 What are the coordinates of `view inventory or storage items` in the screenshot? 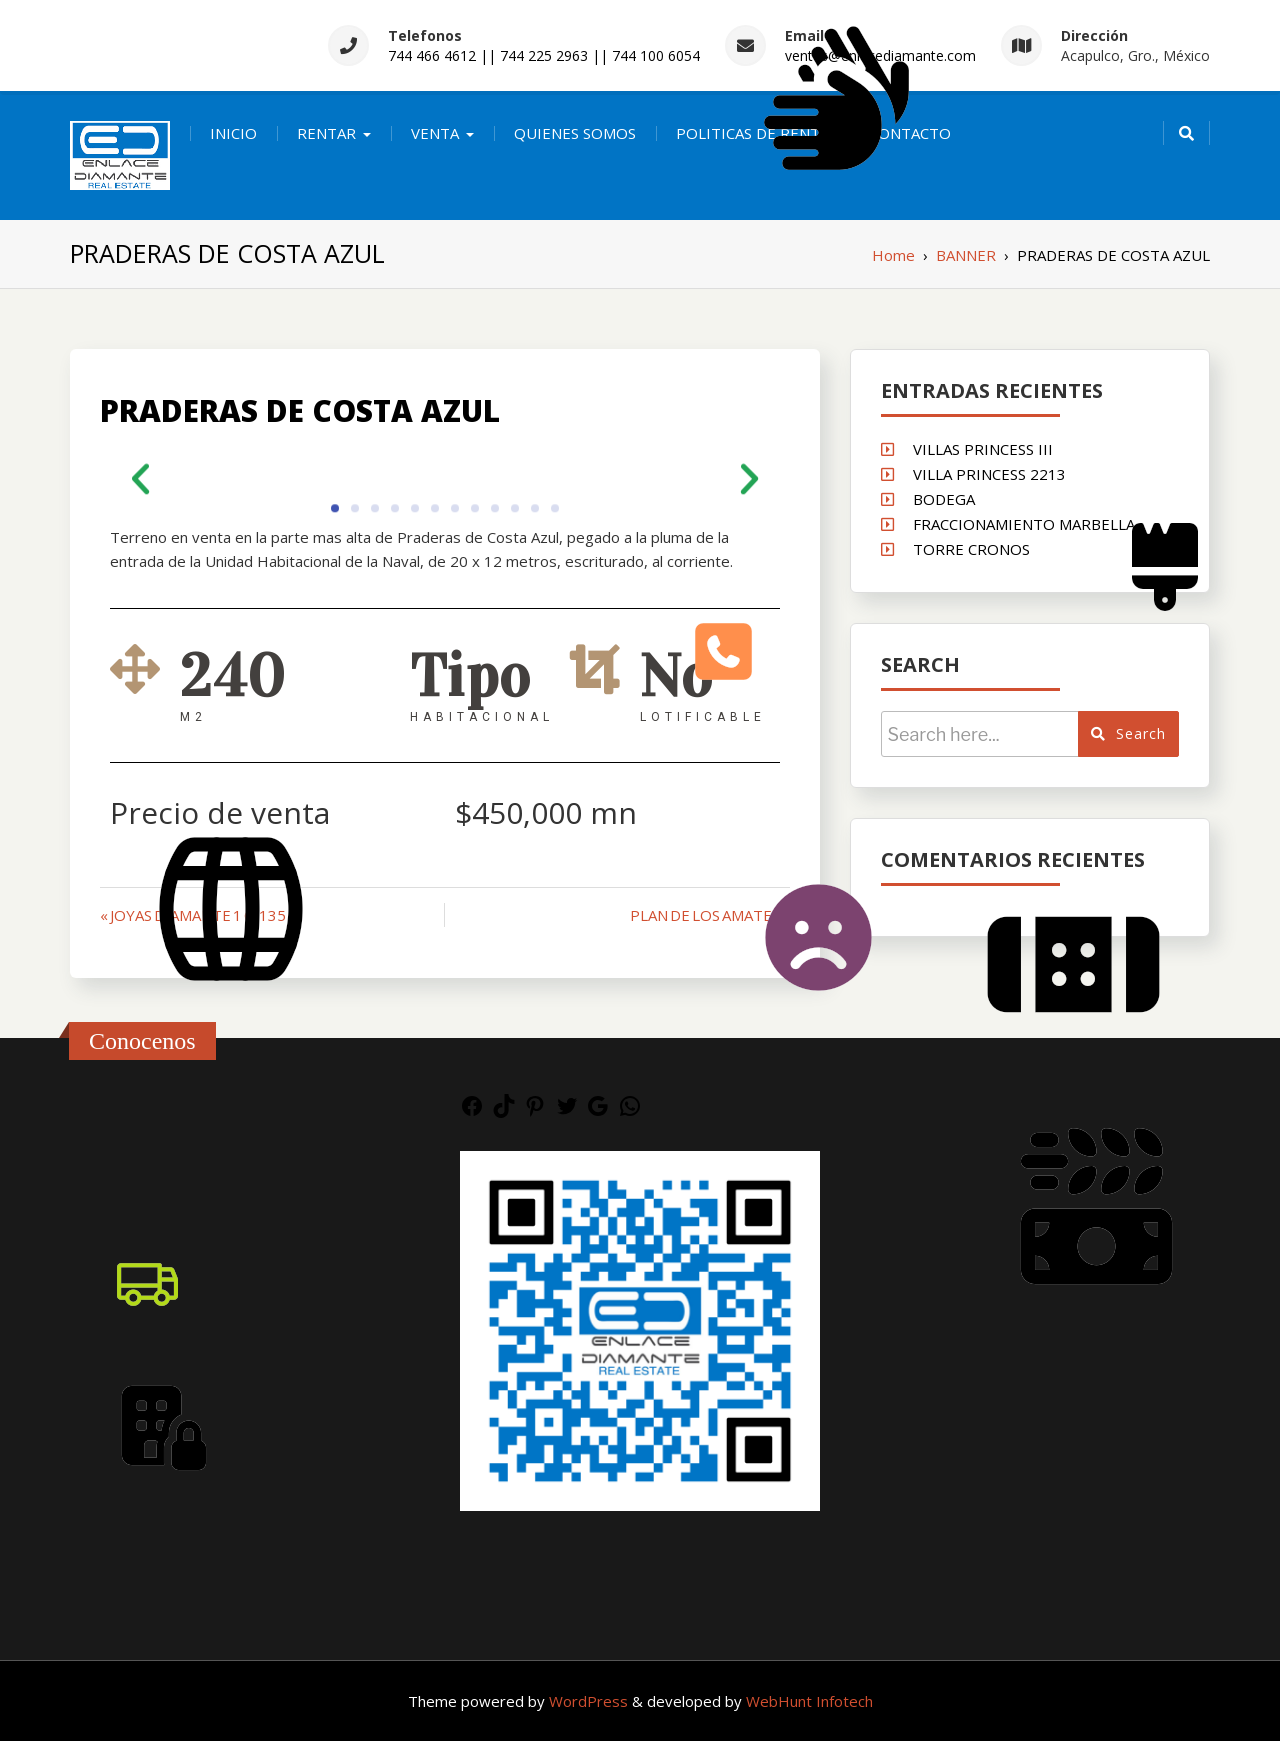 It's located at (231, 909).